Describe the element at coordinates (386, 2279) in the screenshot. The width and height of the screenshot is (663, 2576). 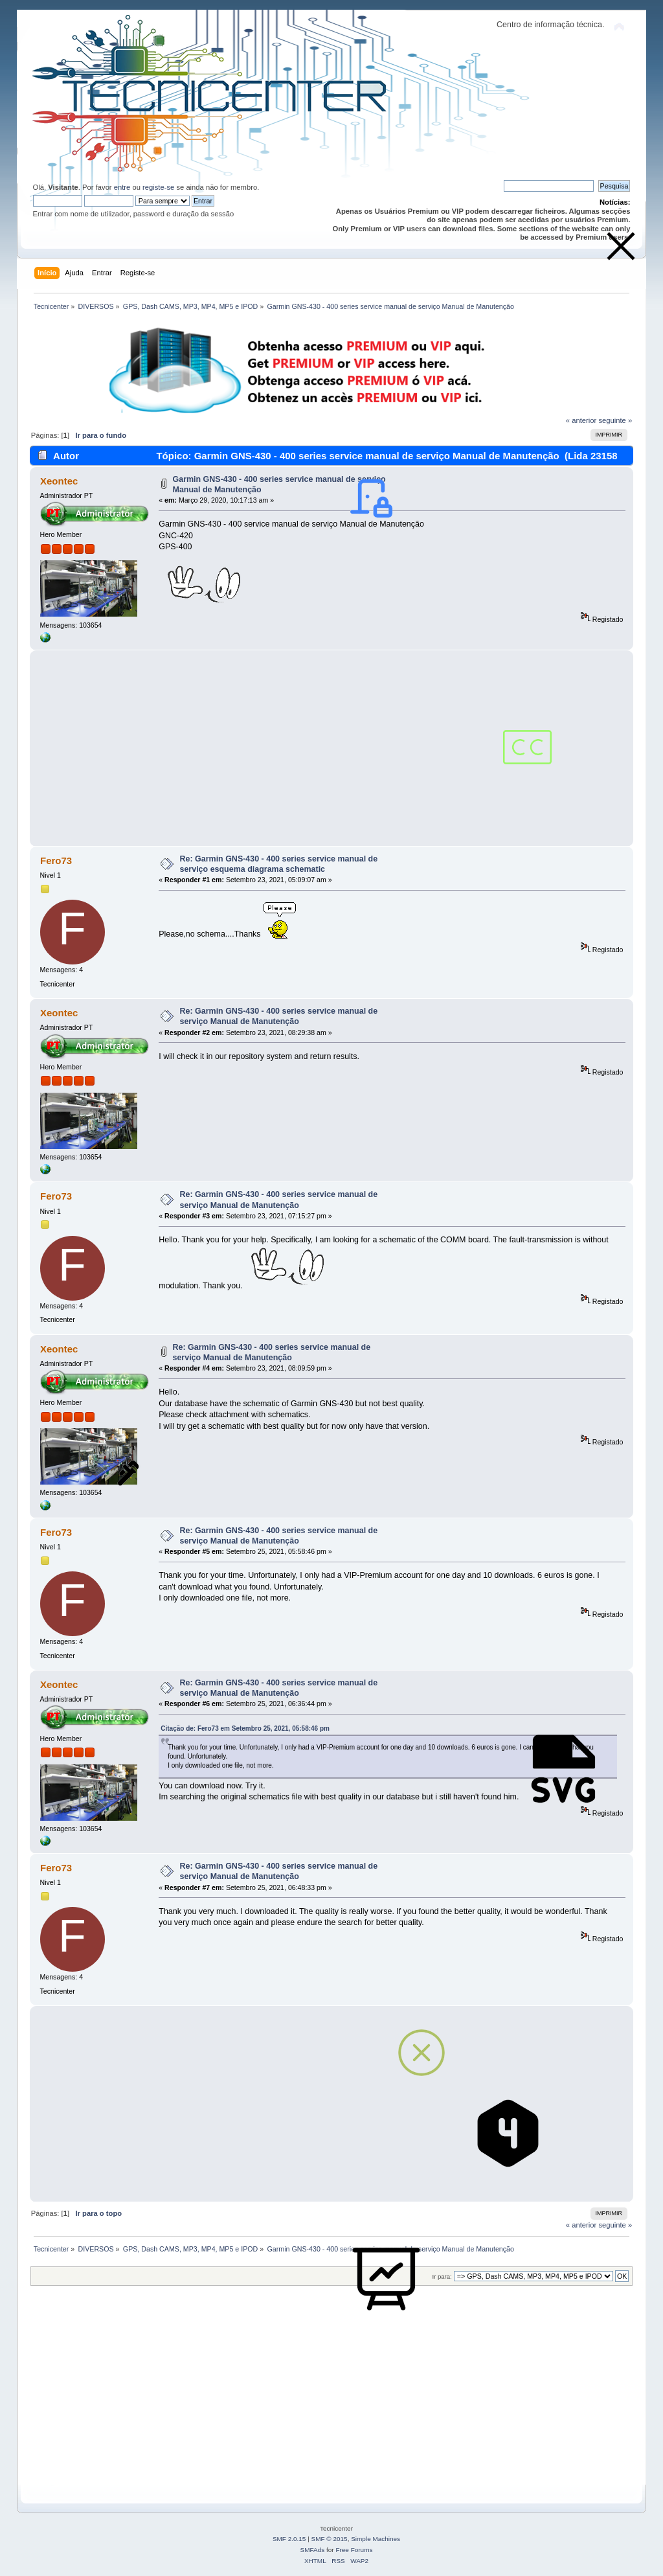
I see `view presentation or slideshow` at that location.